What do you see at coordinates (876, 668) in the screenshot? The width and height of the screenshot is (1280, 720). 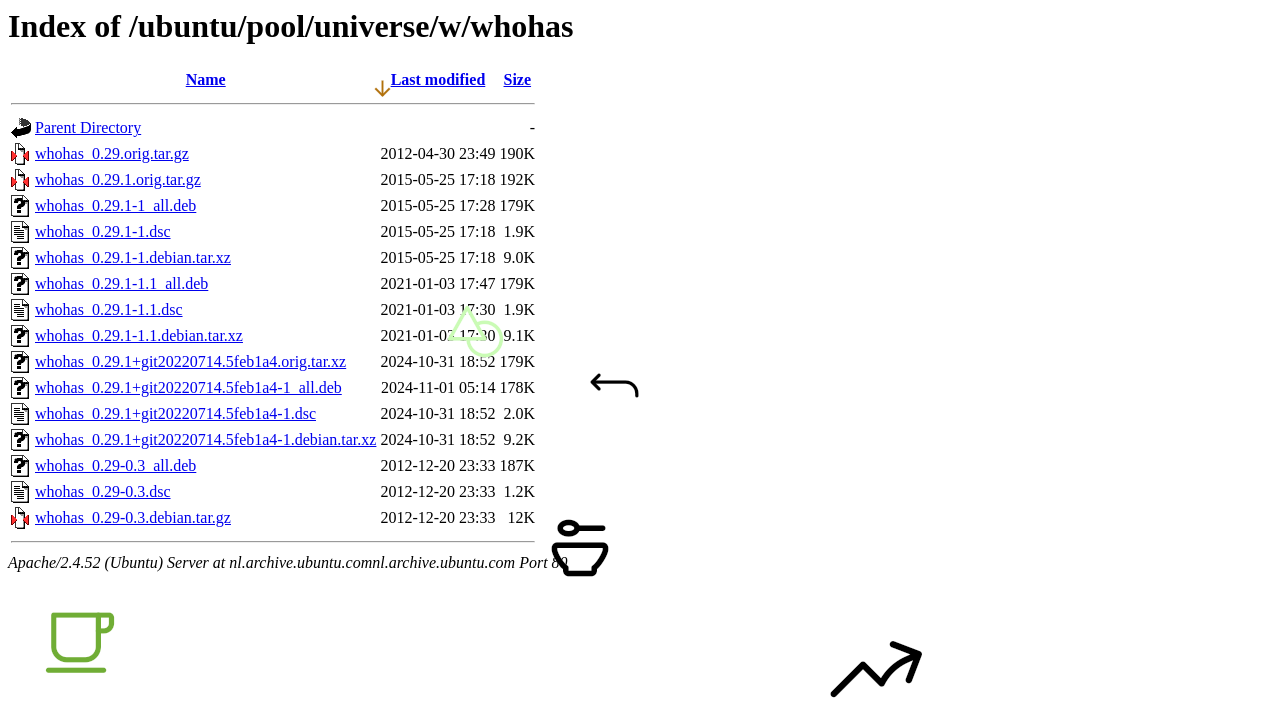 I see `view trending or popular content` at bounding box center [876, 668].